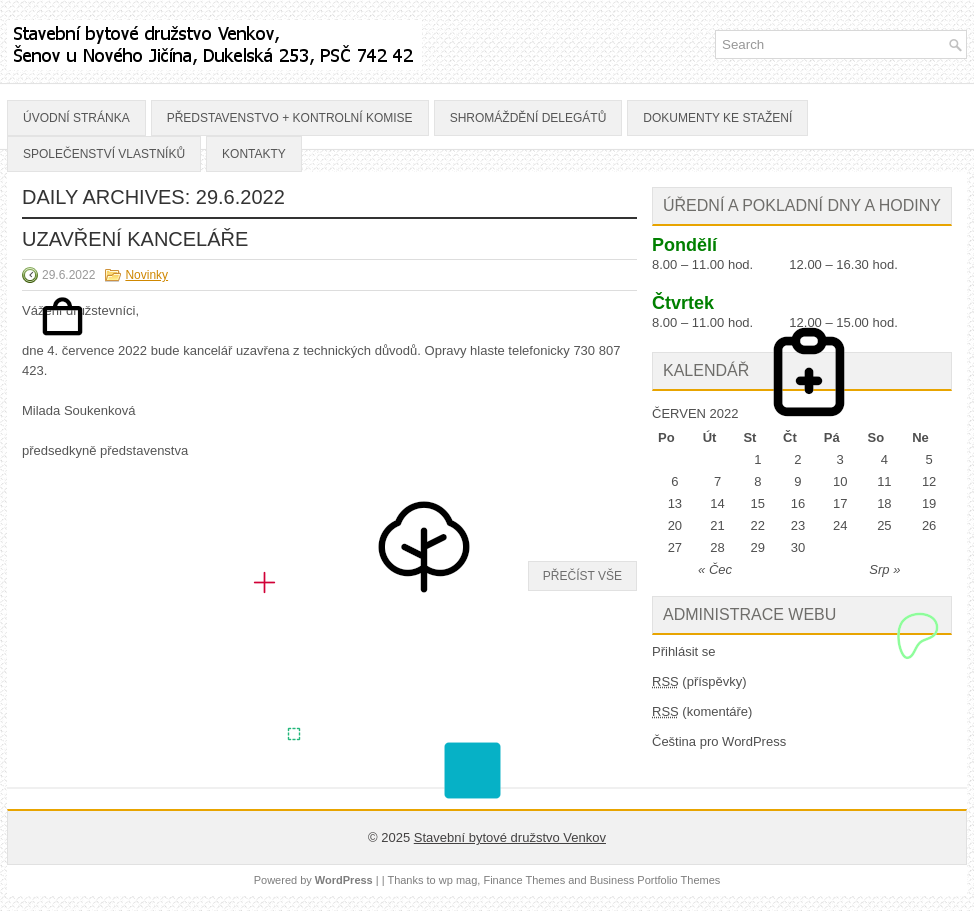 The image size is (974, 911). Describe the element at coordinates (472, 770) in the screenshot. I see `stop media playback` at that location.